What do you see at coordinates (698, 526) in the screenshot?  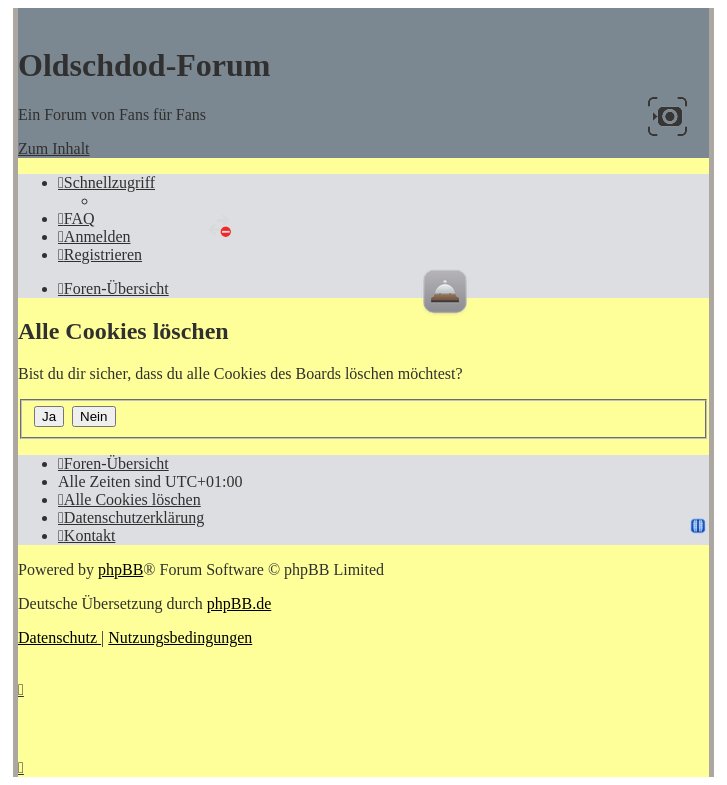 I see `open virtualization container settings` at bounding box center [698, 526].